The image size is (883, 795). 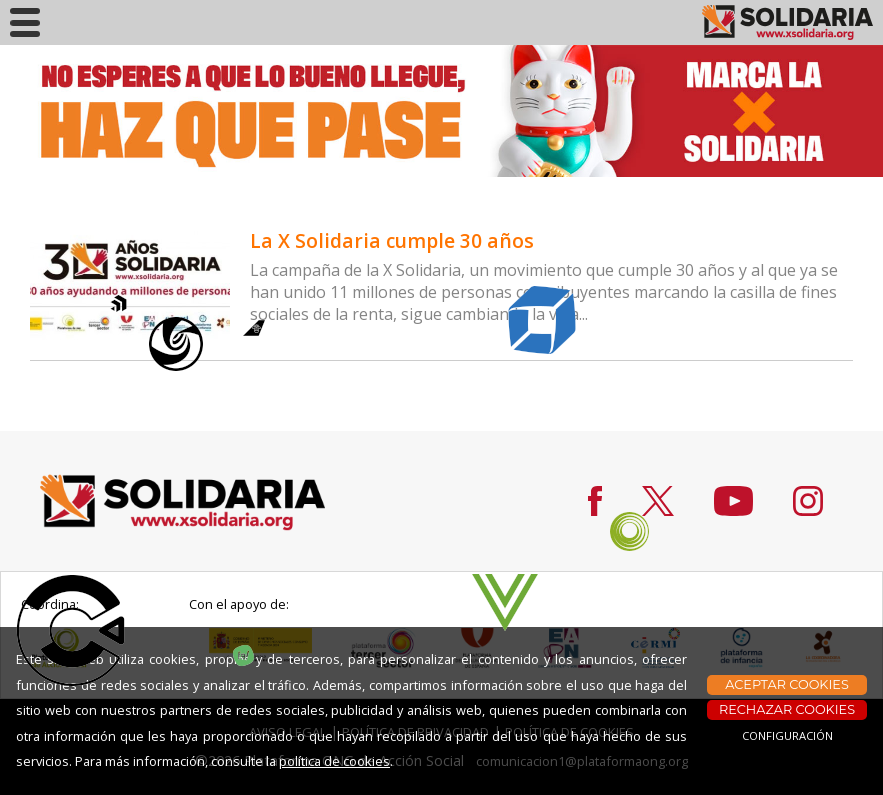 What do you see at coordinates (254, 328) in the screenshot?
I see `China Southern Airlines logo` at bounding box center [254, 328].